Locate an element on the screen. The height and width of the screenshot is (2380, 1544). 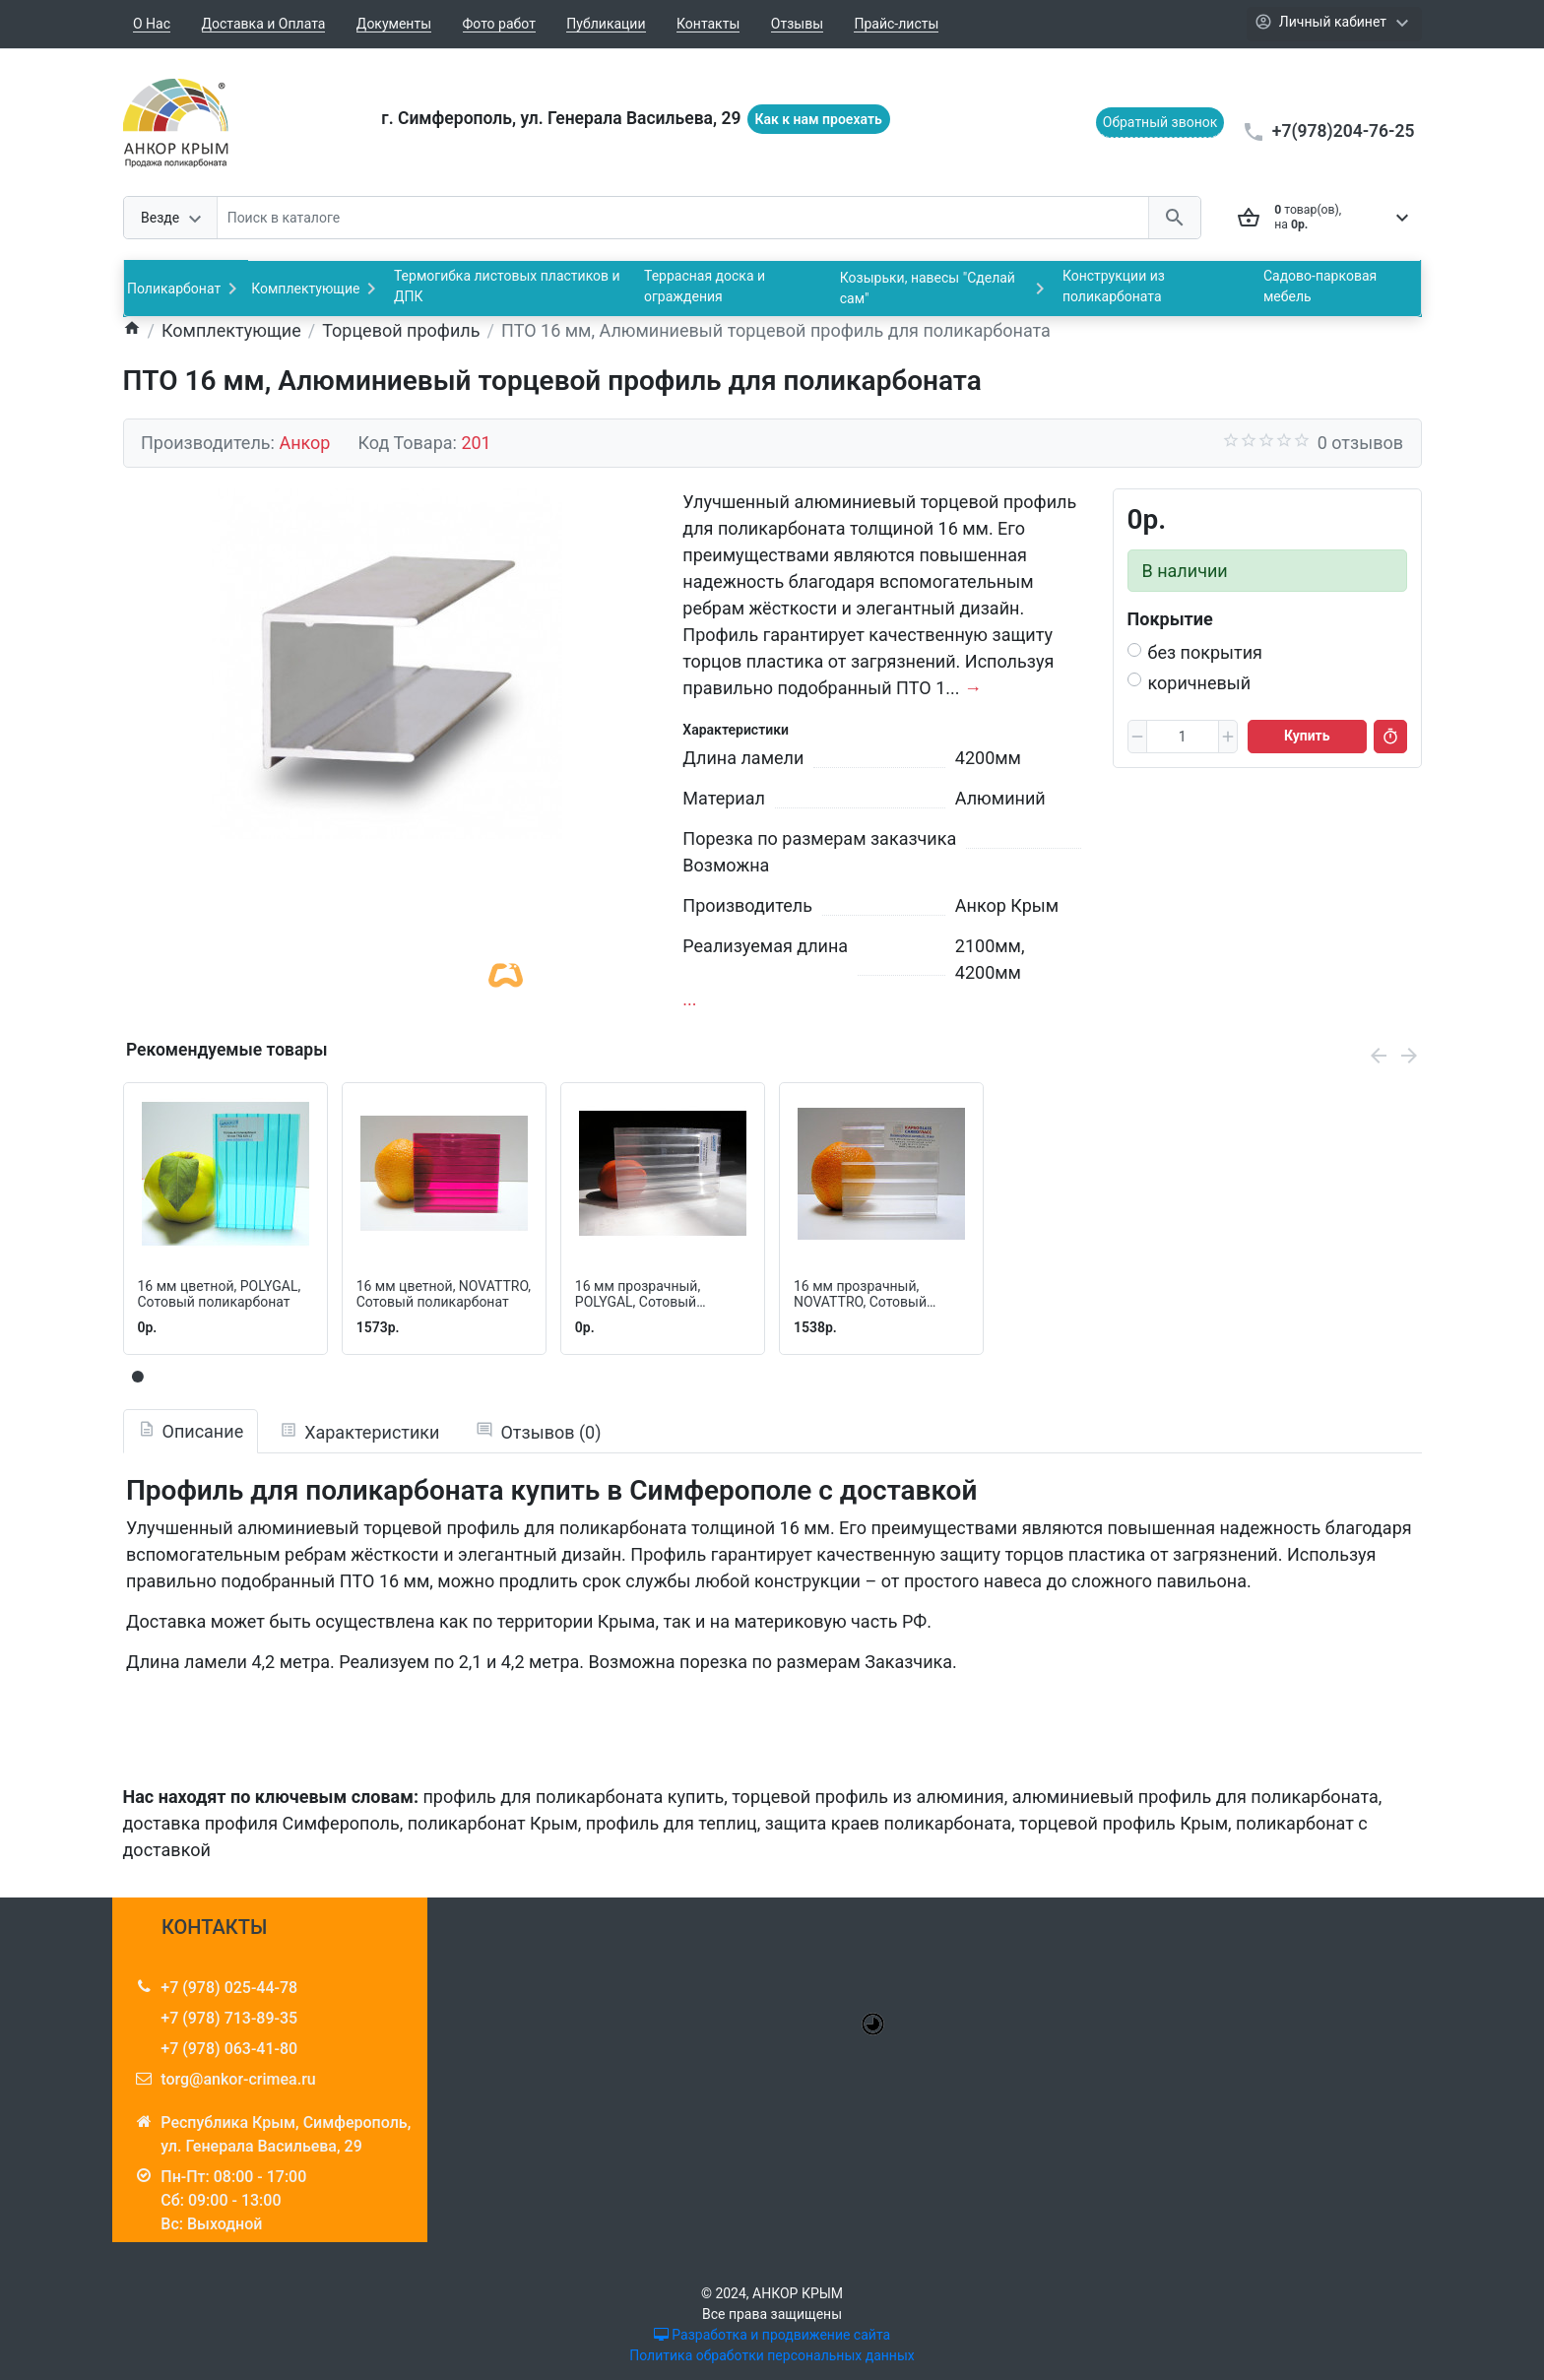
indicates 75% progress complete is located at coordinates (872, 2024).